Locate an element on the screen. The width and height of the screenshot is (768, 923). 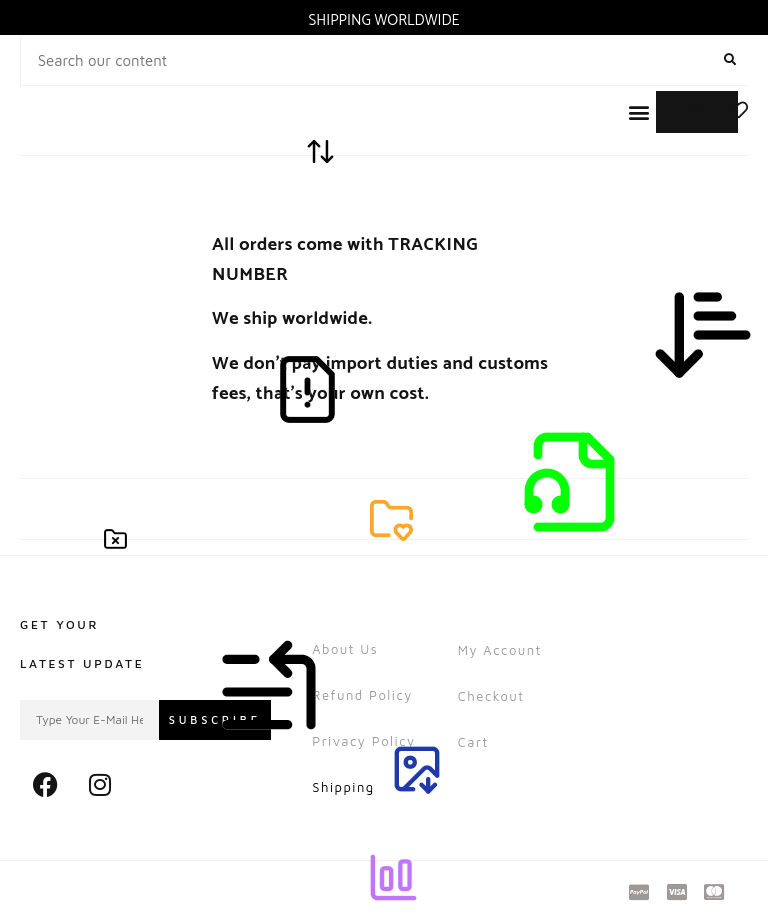
indicates a file with an error or issue is located at coordinates (307, 389).